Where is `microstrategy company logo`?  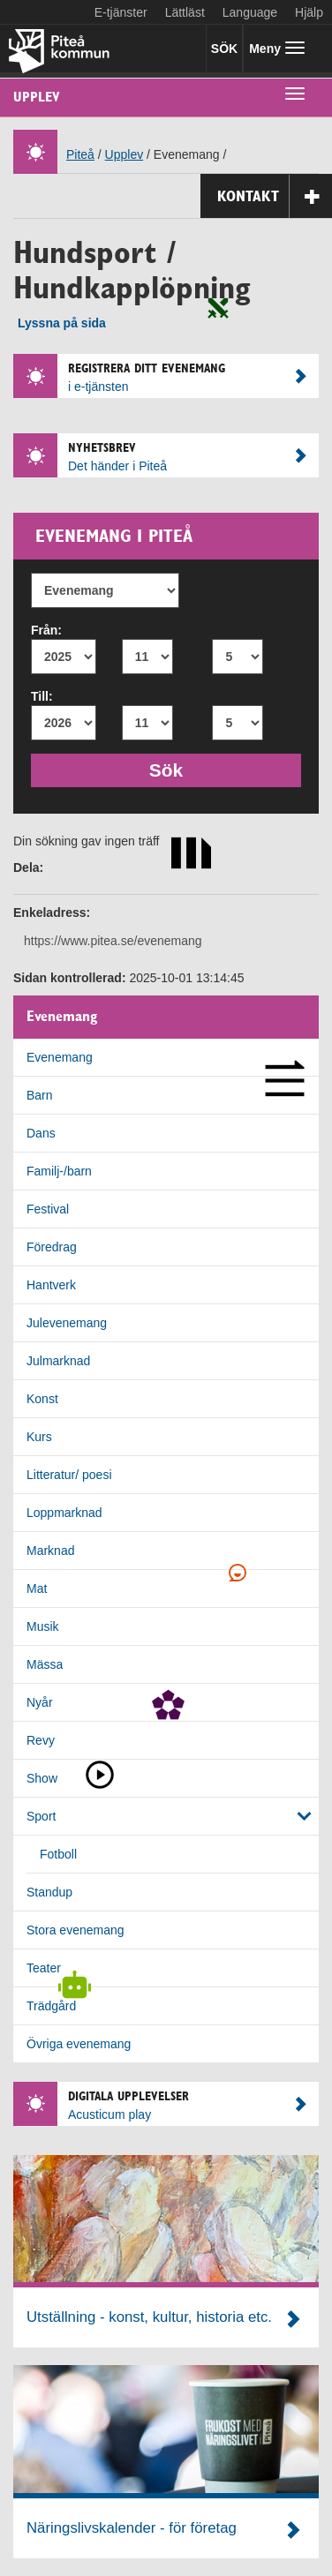
microstrategy company logo is located at coordinates (191, 852).